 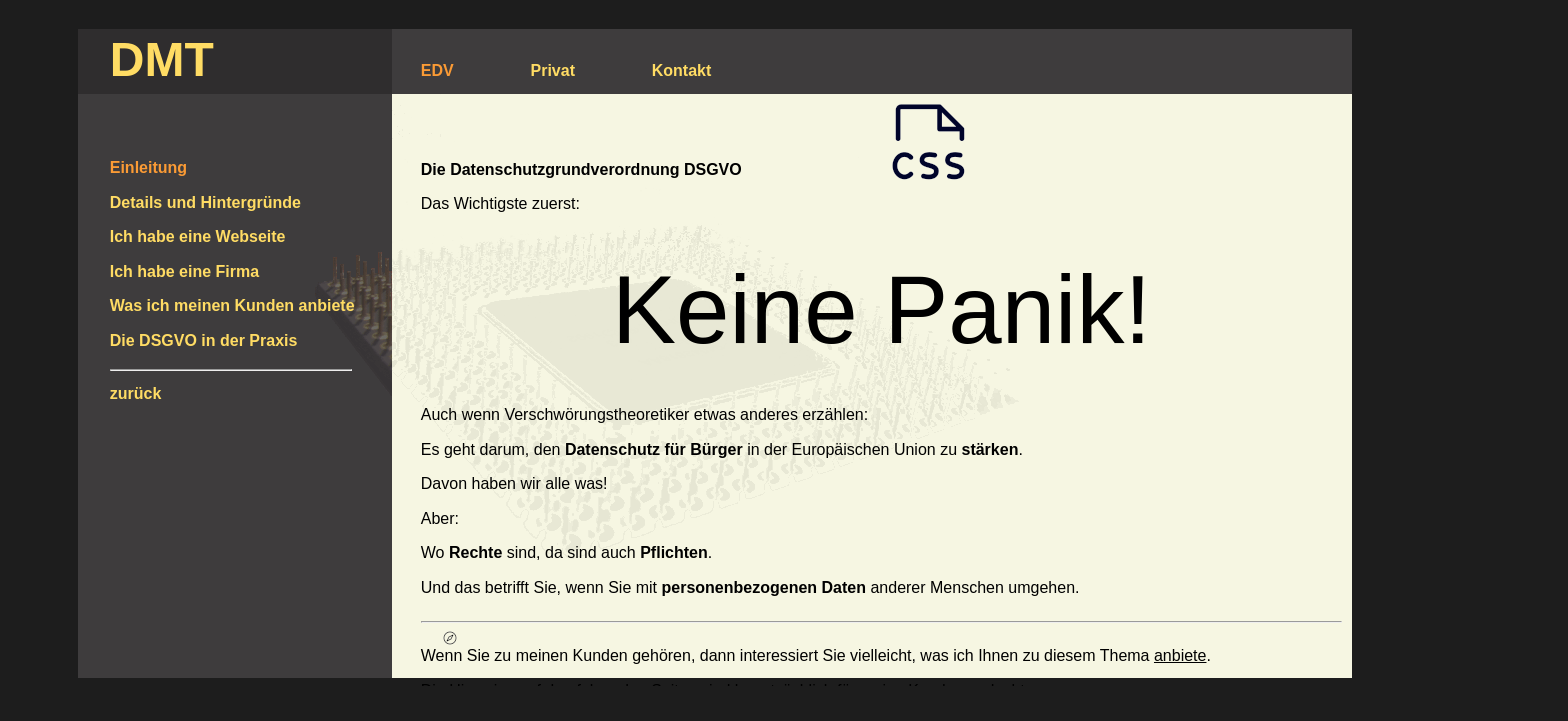 I want to click on view or open a CSS stylesheet file, so click(x=930, y=145).